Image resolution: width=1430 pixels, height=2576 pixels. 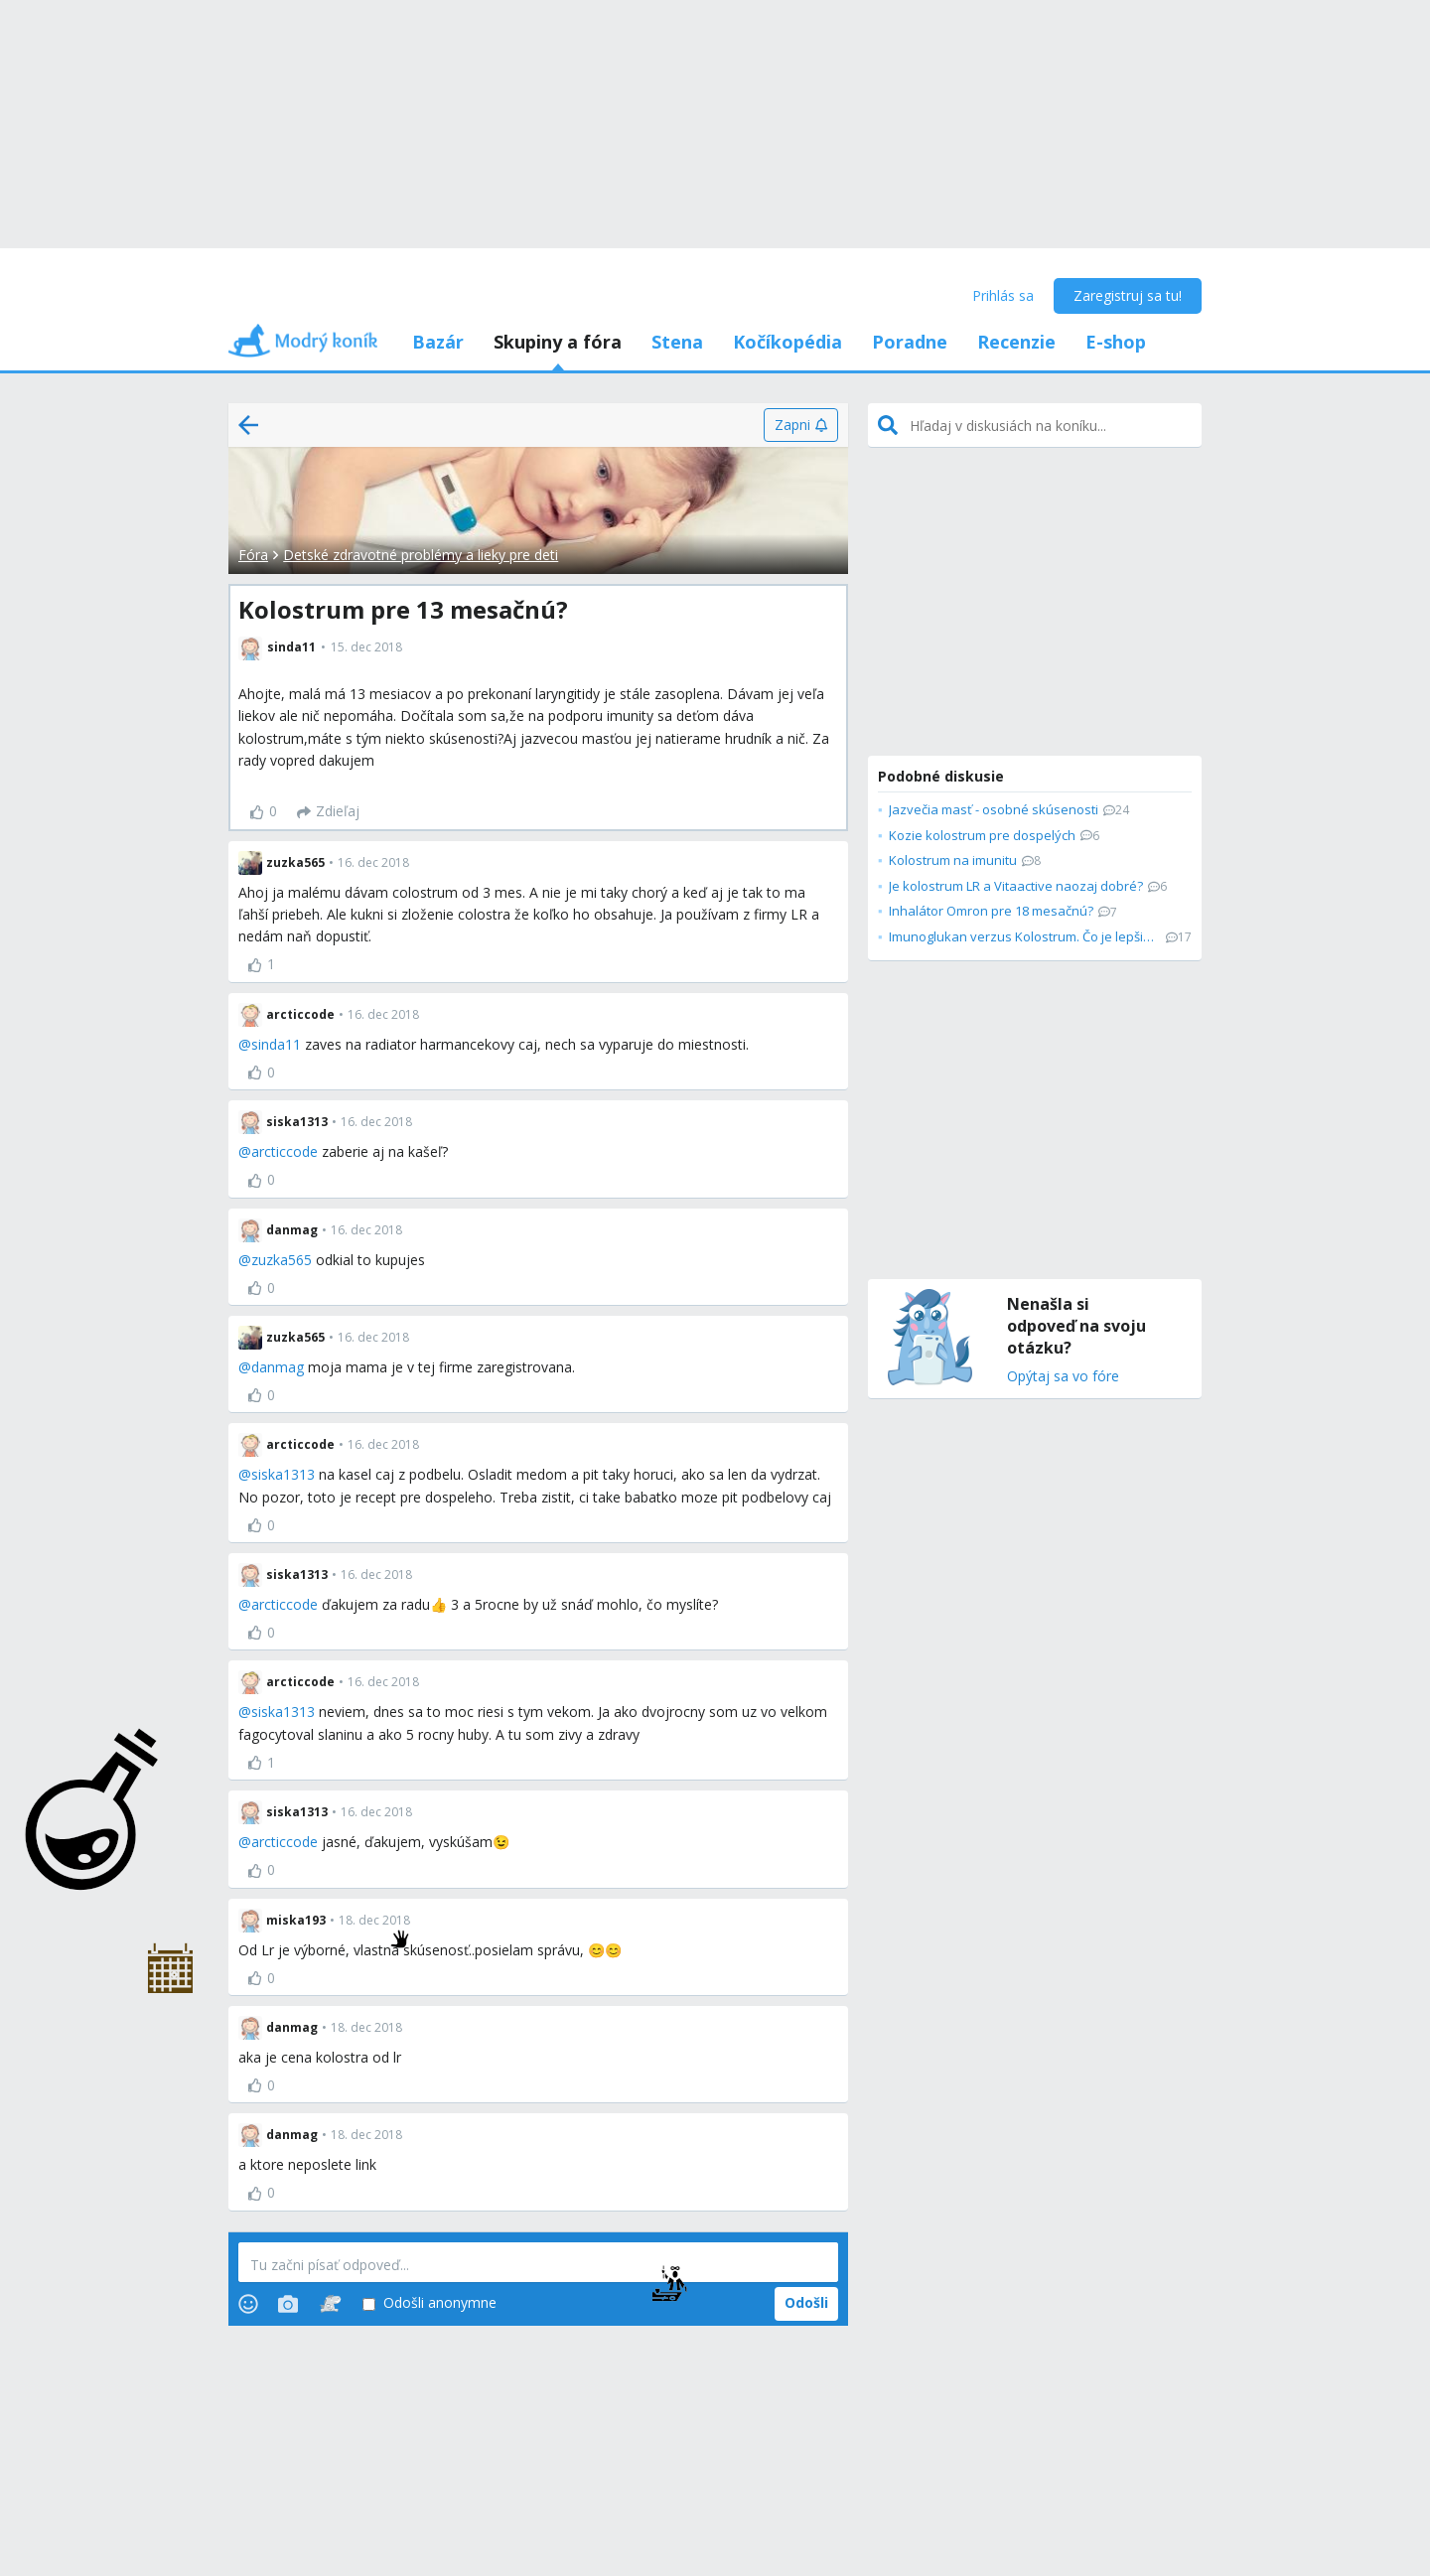 I want to click on view the magician tarot card, so click(x=669, y=2283).